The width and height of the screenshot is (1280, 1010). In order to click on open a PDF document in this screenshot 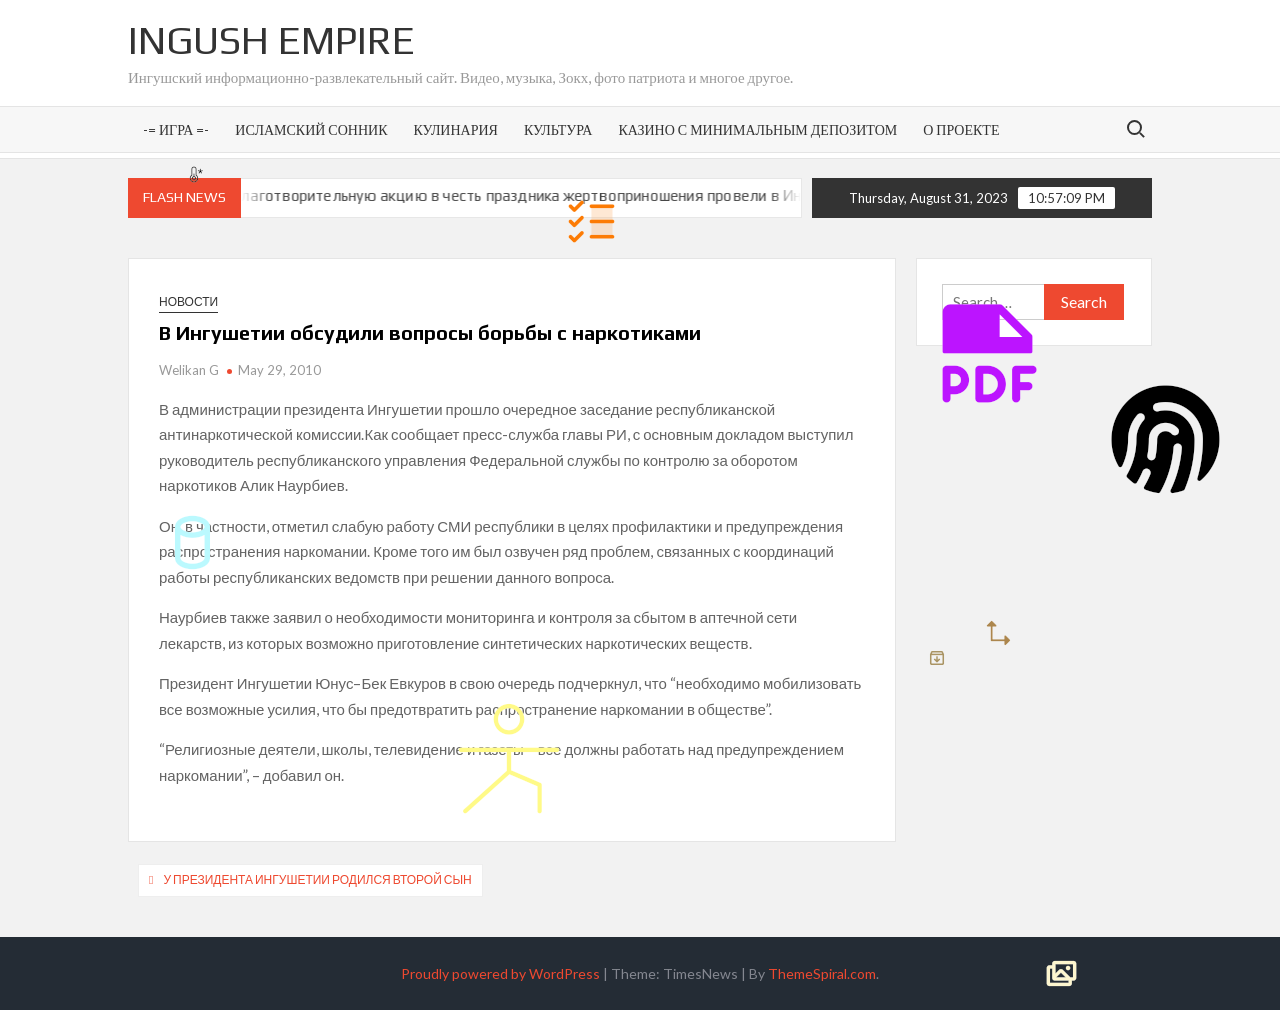, I will do `click(987, 357)`.